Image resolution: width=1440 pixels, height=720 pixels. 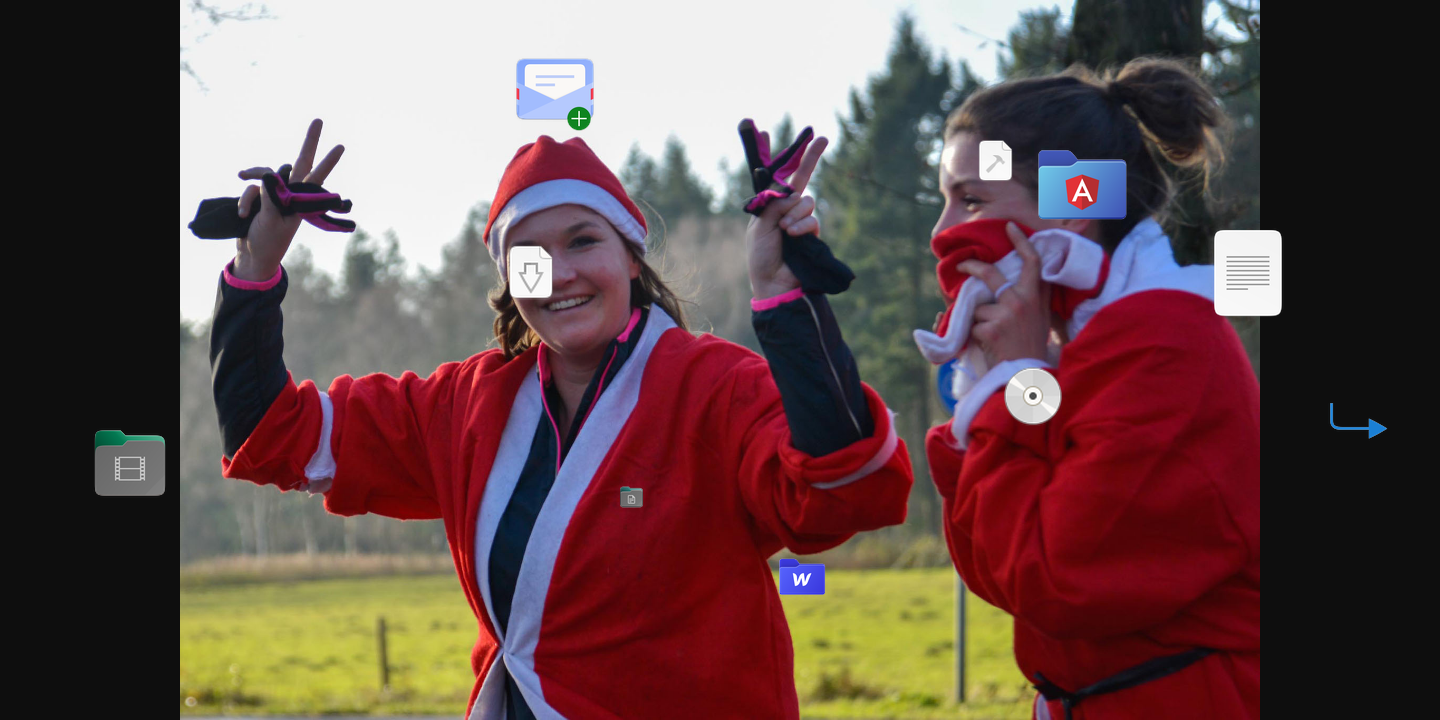 What do you see at coordinates (995, 160) in the screenshot?
I see `makefile document used for build automation` at bounding box center [995, 160].